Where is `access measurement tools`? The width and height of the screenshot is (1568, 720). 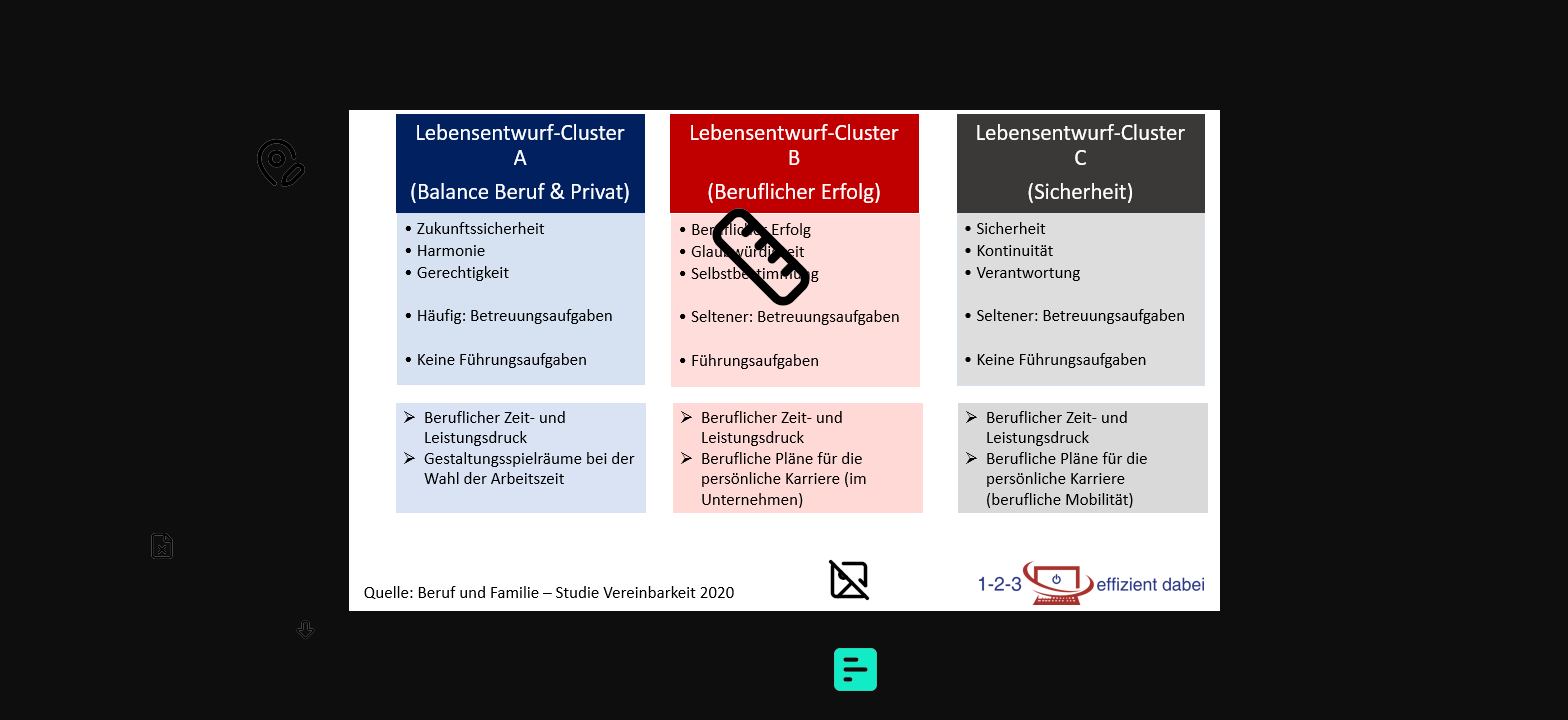
access measurement tools is located at coordinates (761, 257).